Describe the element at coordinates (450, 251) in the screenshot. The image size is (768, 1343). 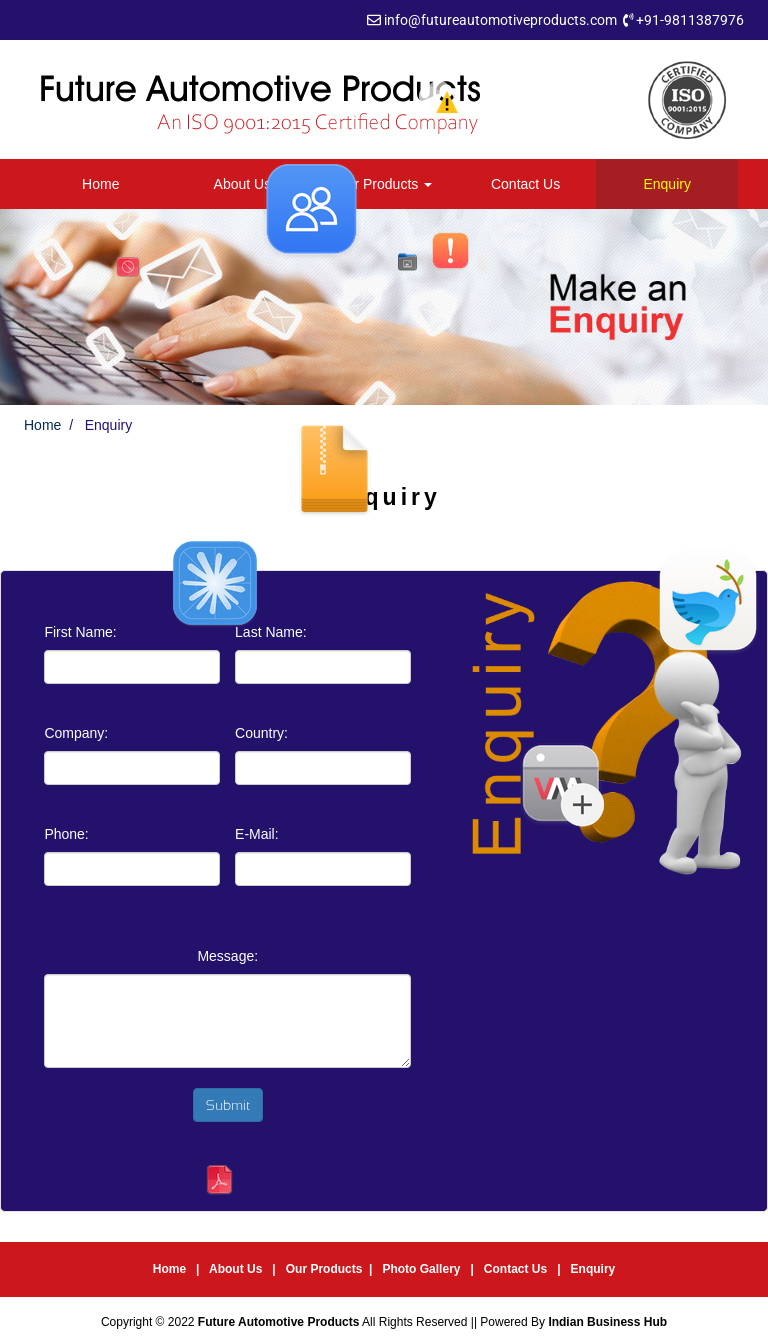
I see `indicates an error has occurred` at that location.